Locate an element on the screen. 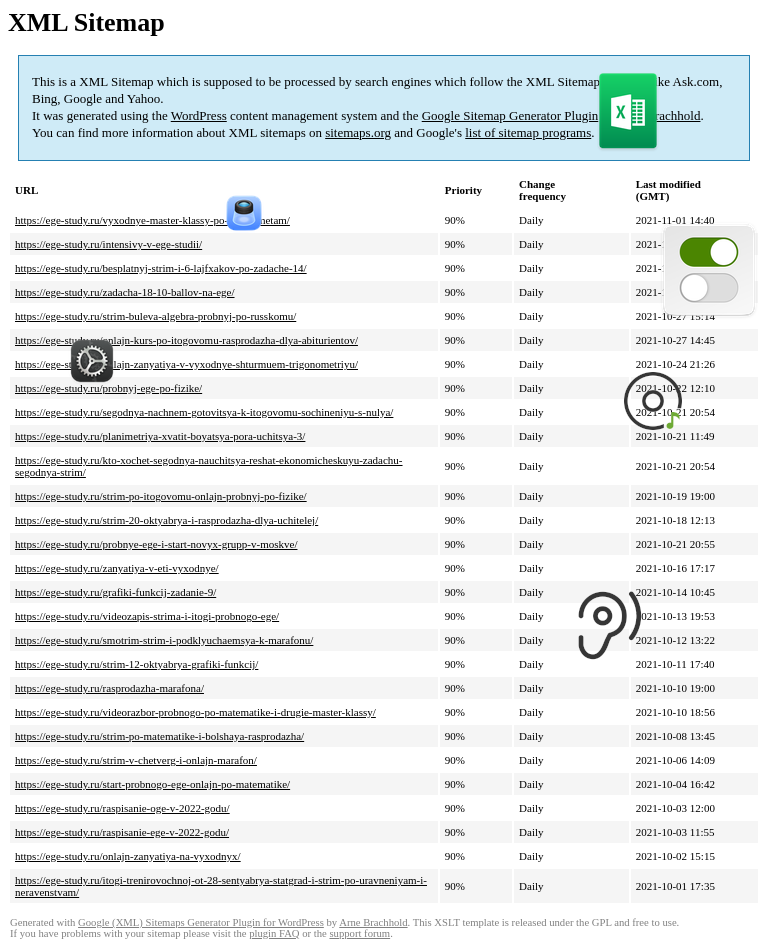 Image resolution: width=768 pixels, height=949 pixels. access hearing accessibility settings is located at coordinates (607, 625).